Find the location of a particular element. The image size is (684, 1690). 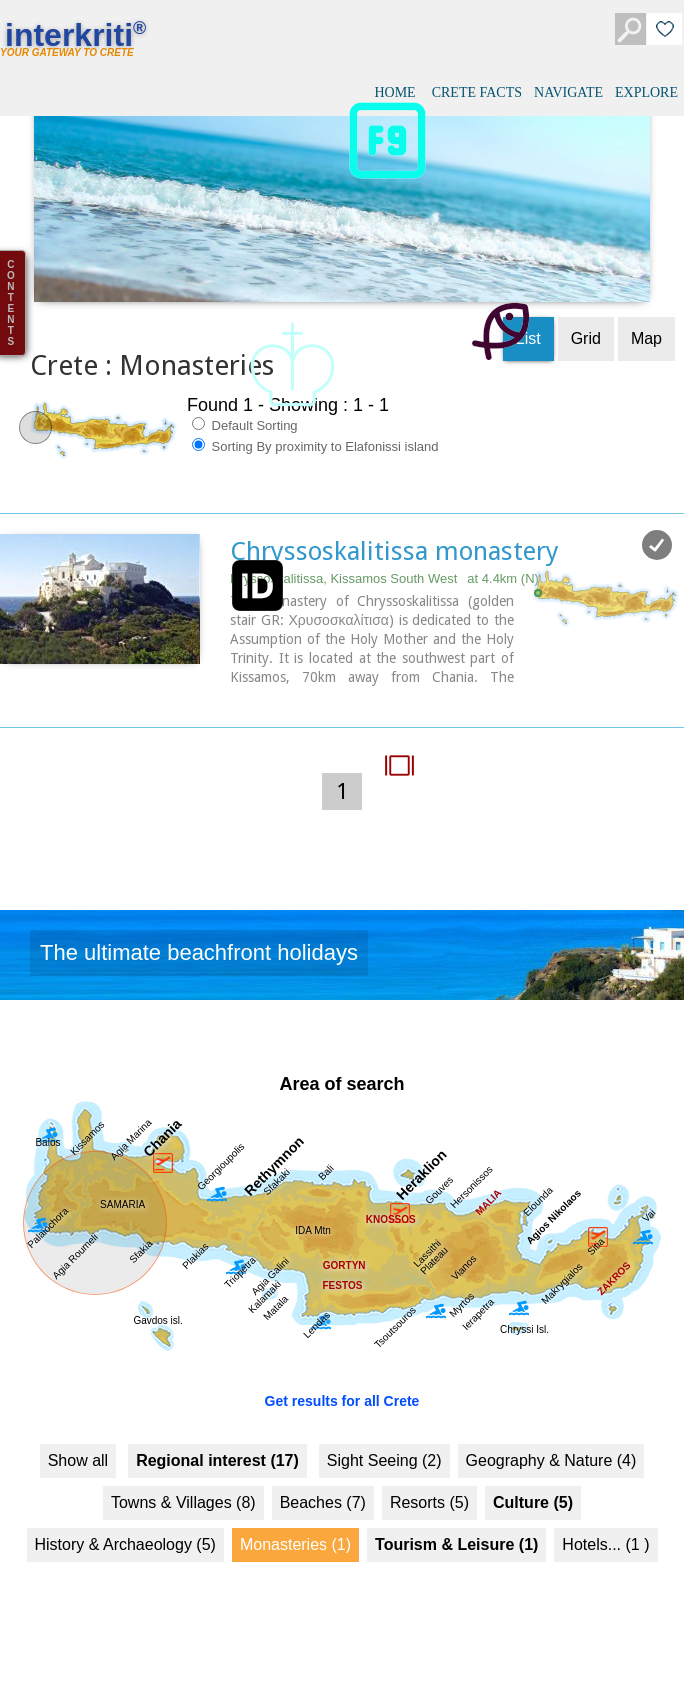

indicates seafood or fish-related content is located at coordinates (502, 329).